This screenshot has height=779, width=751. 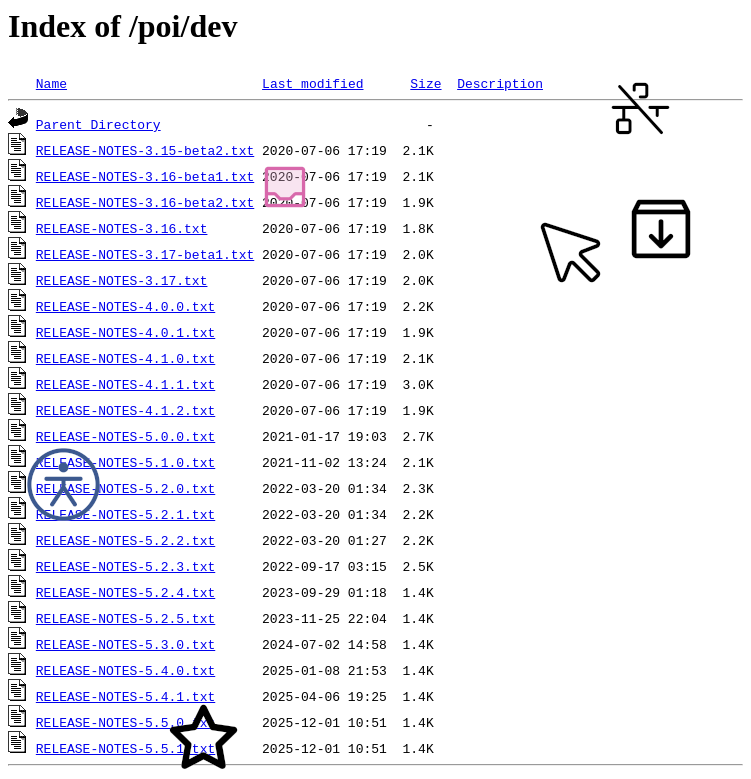 I want to click on add item to favorites, so click(x=203, y=738).